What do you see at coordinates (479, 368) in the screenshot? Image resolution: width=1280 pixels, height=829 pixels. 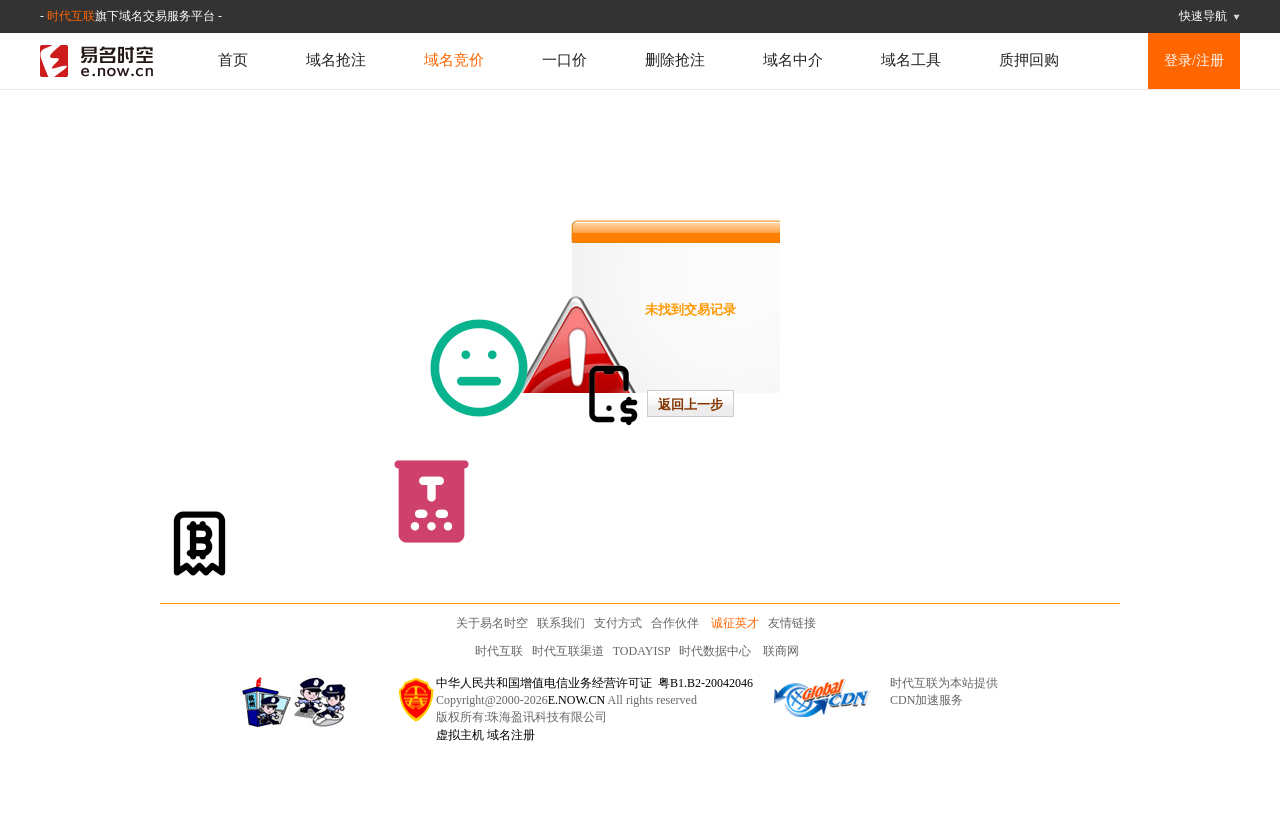 I see `rate your experience as neutral` at bounding box center [479, 368].